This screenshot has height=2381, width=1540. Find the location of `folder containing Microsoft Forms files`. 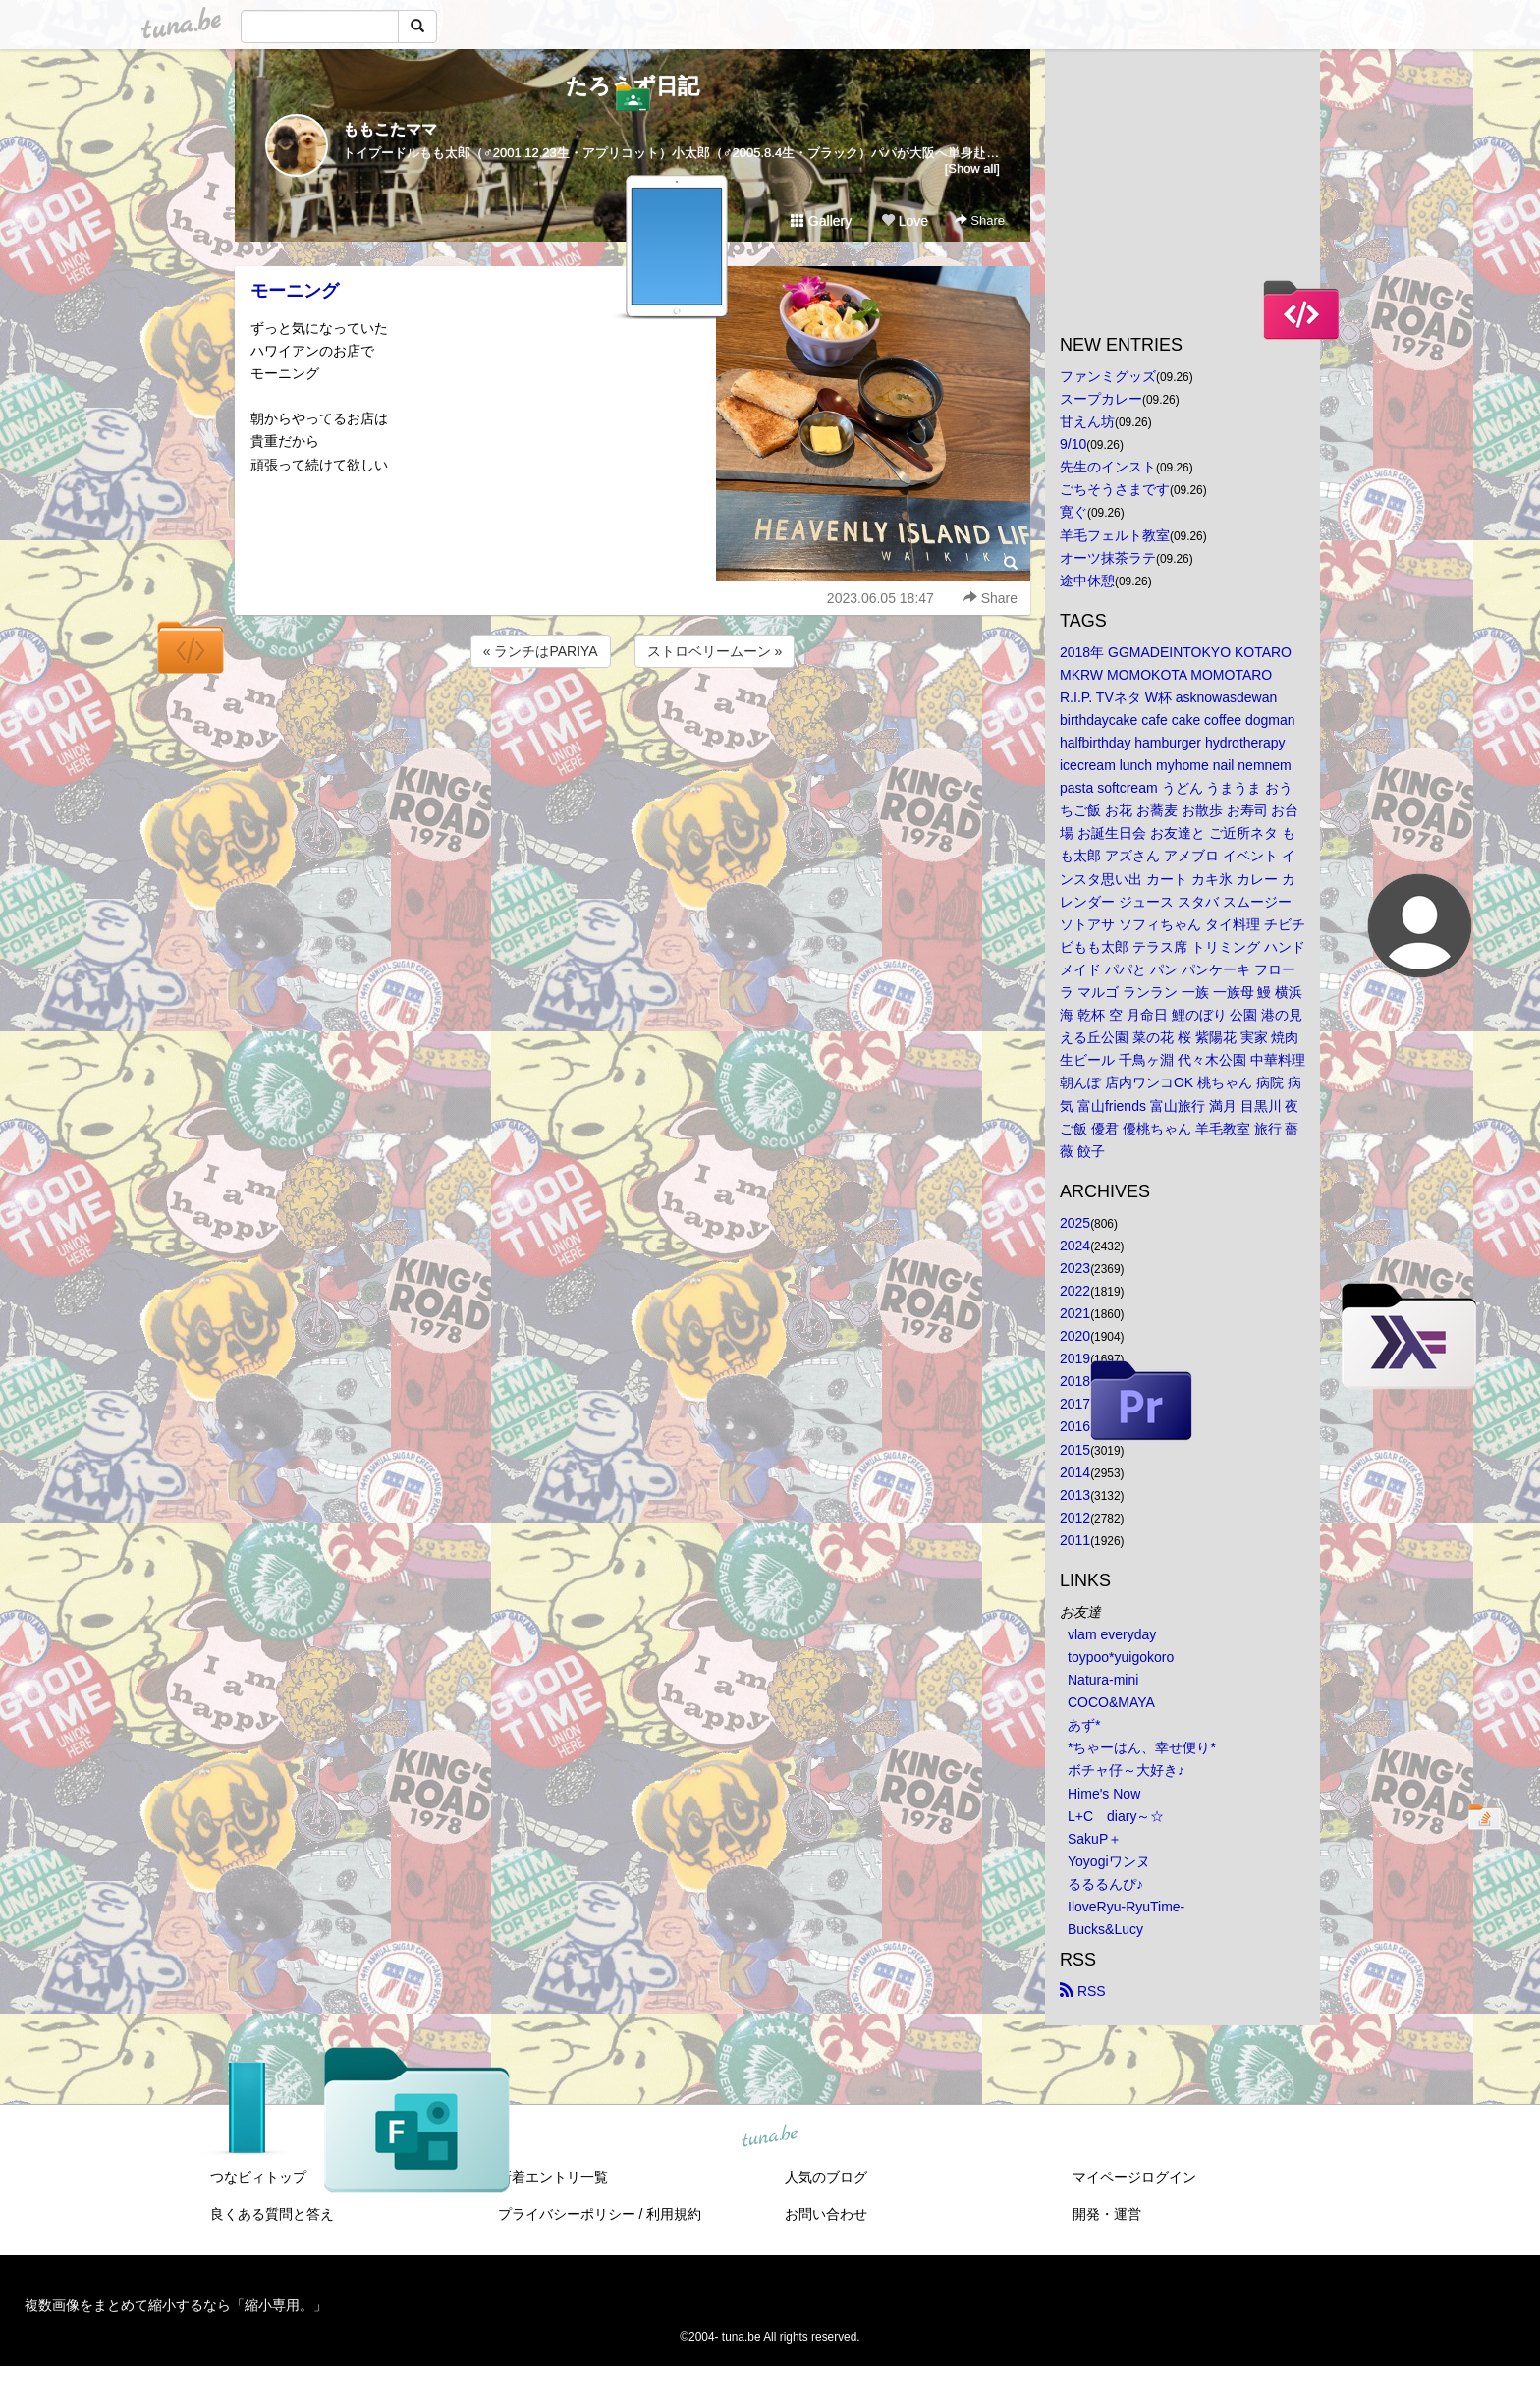

folder containing Microsoft Forms files is located at coordinates (415, 2125).